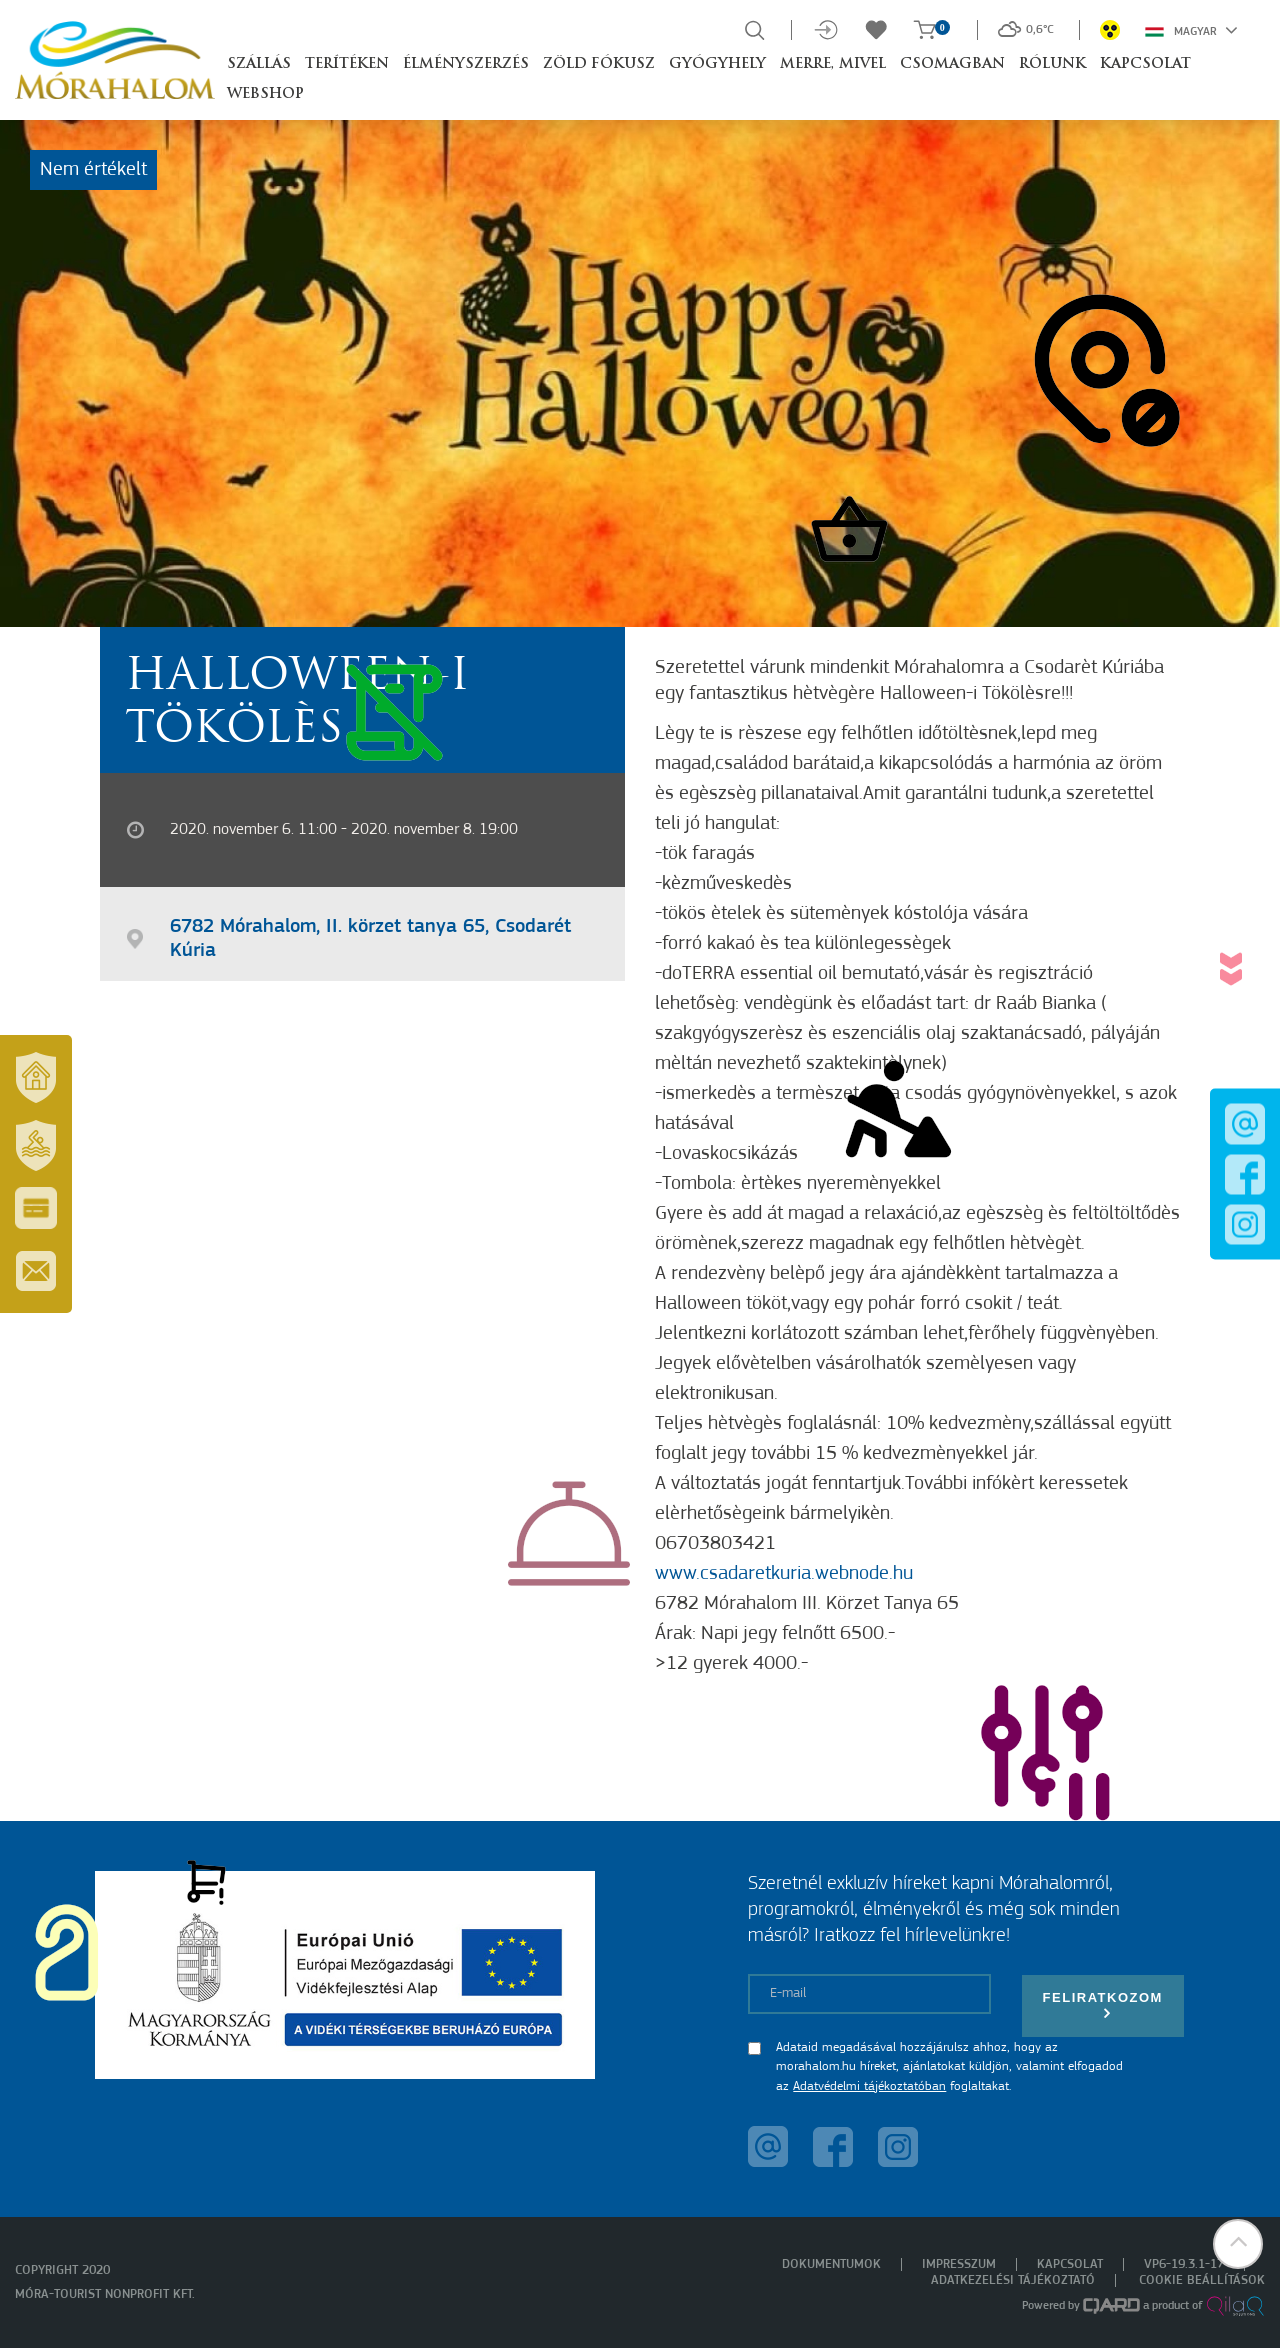 Image resolution: width=1280 pixels, height=2348 pixels. I want to click on view your earned badges or achievements, so click(1231, 969).